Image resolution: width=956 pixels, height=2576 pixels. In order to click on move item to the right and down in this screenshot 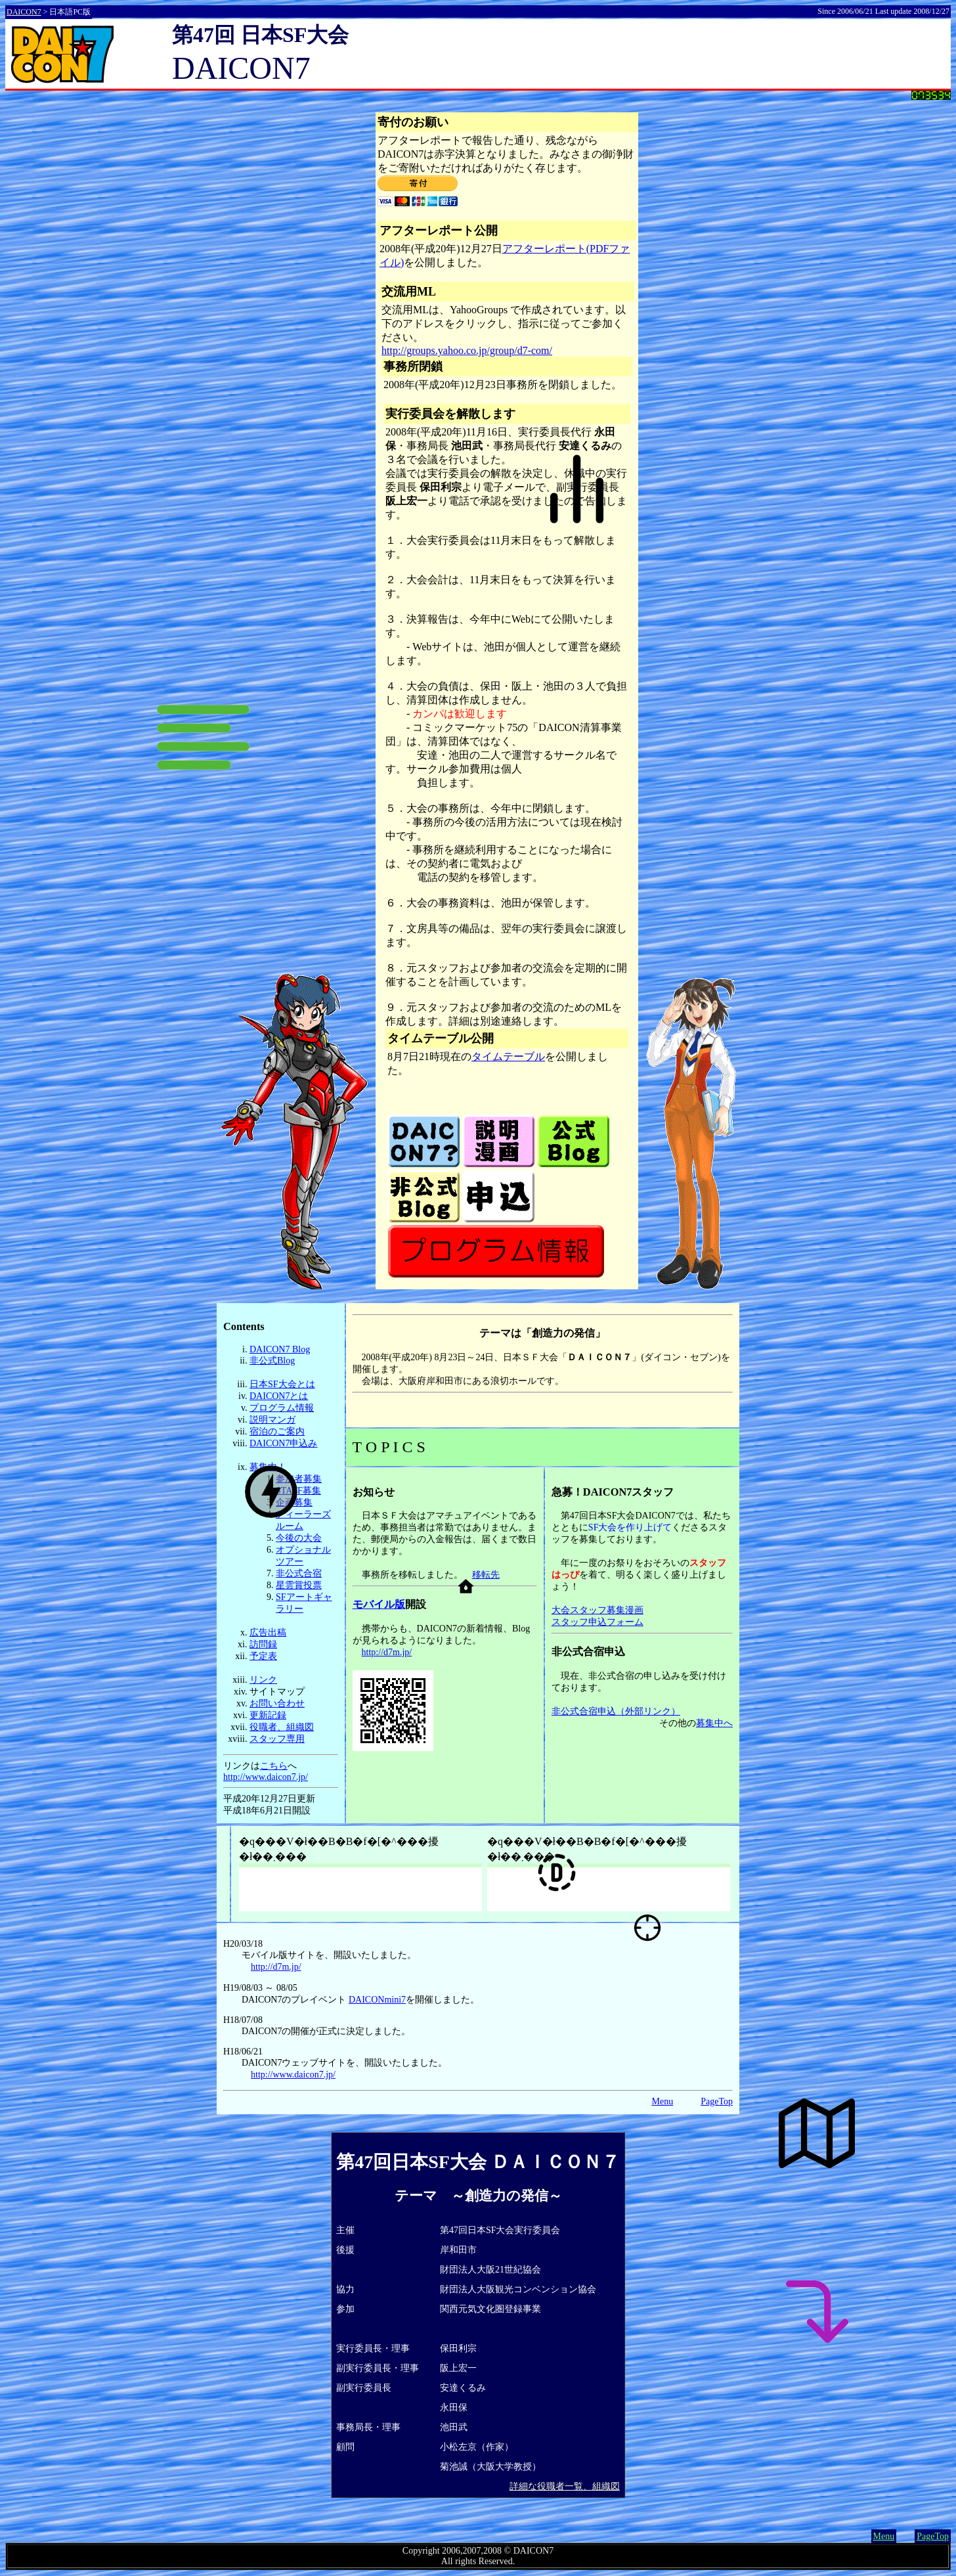, I will do `click(817, 2311)`.